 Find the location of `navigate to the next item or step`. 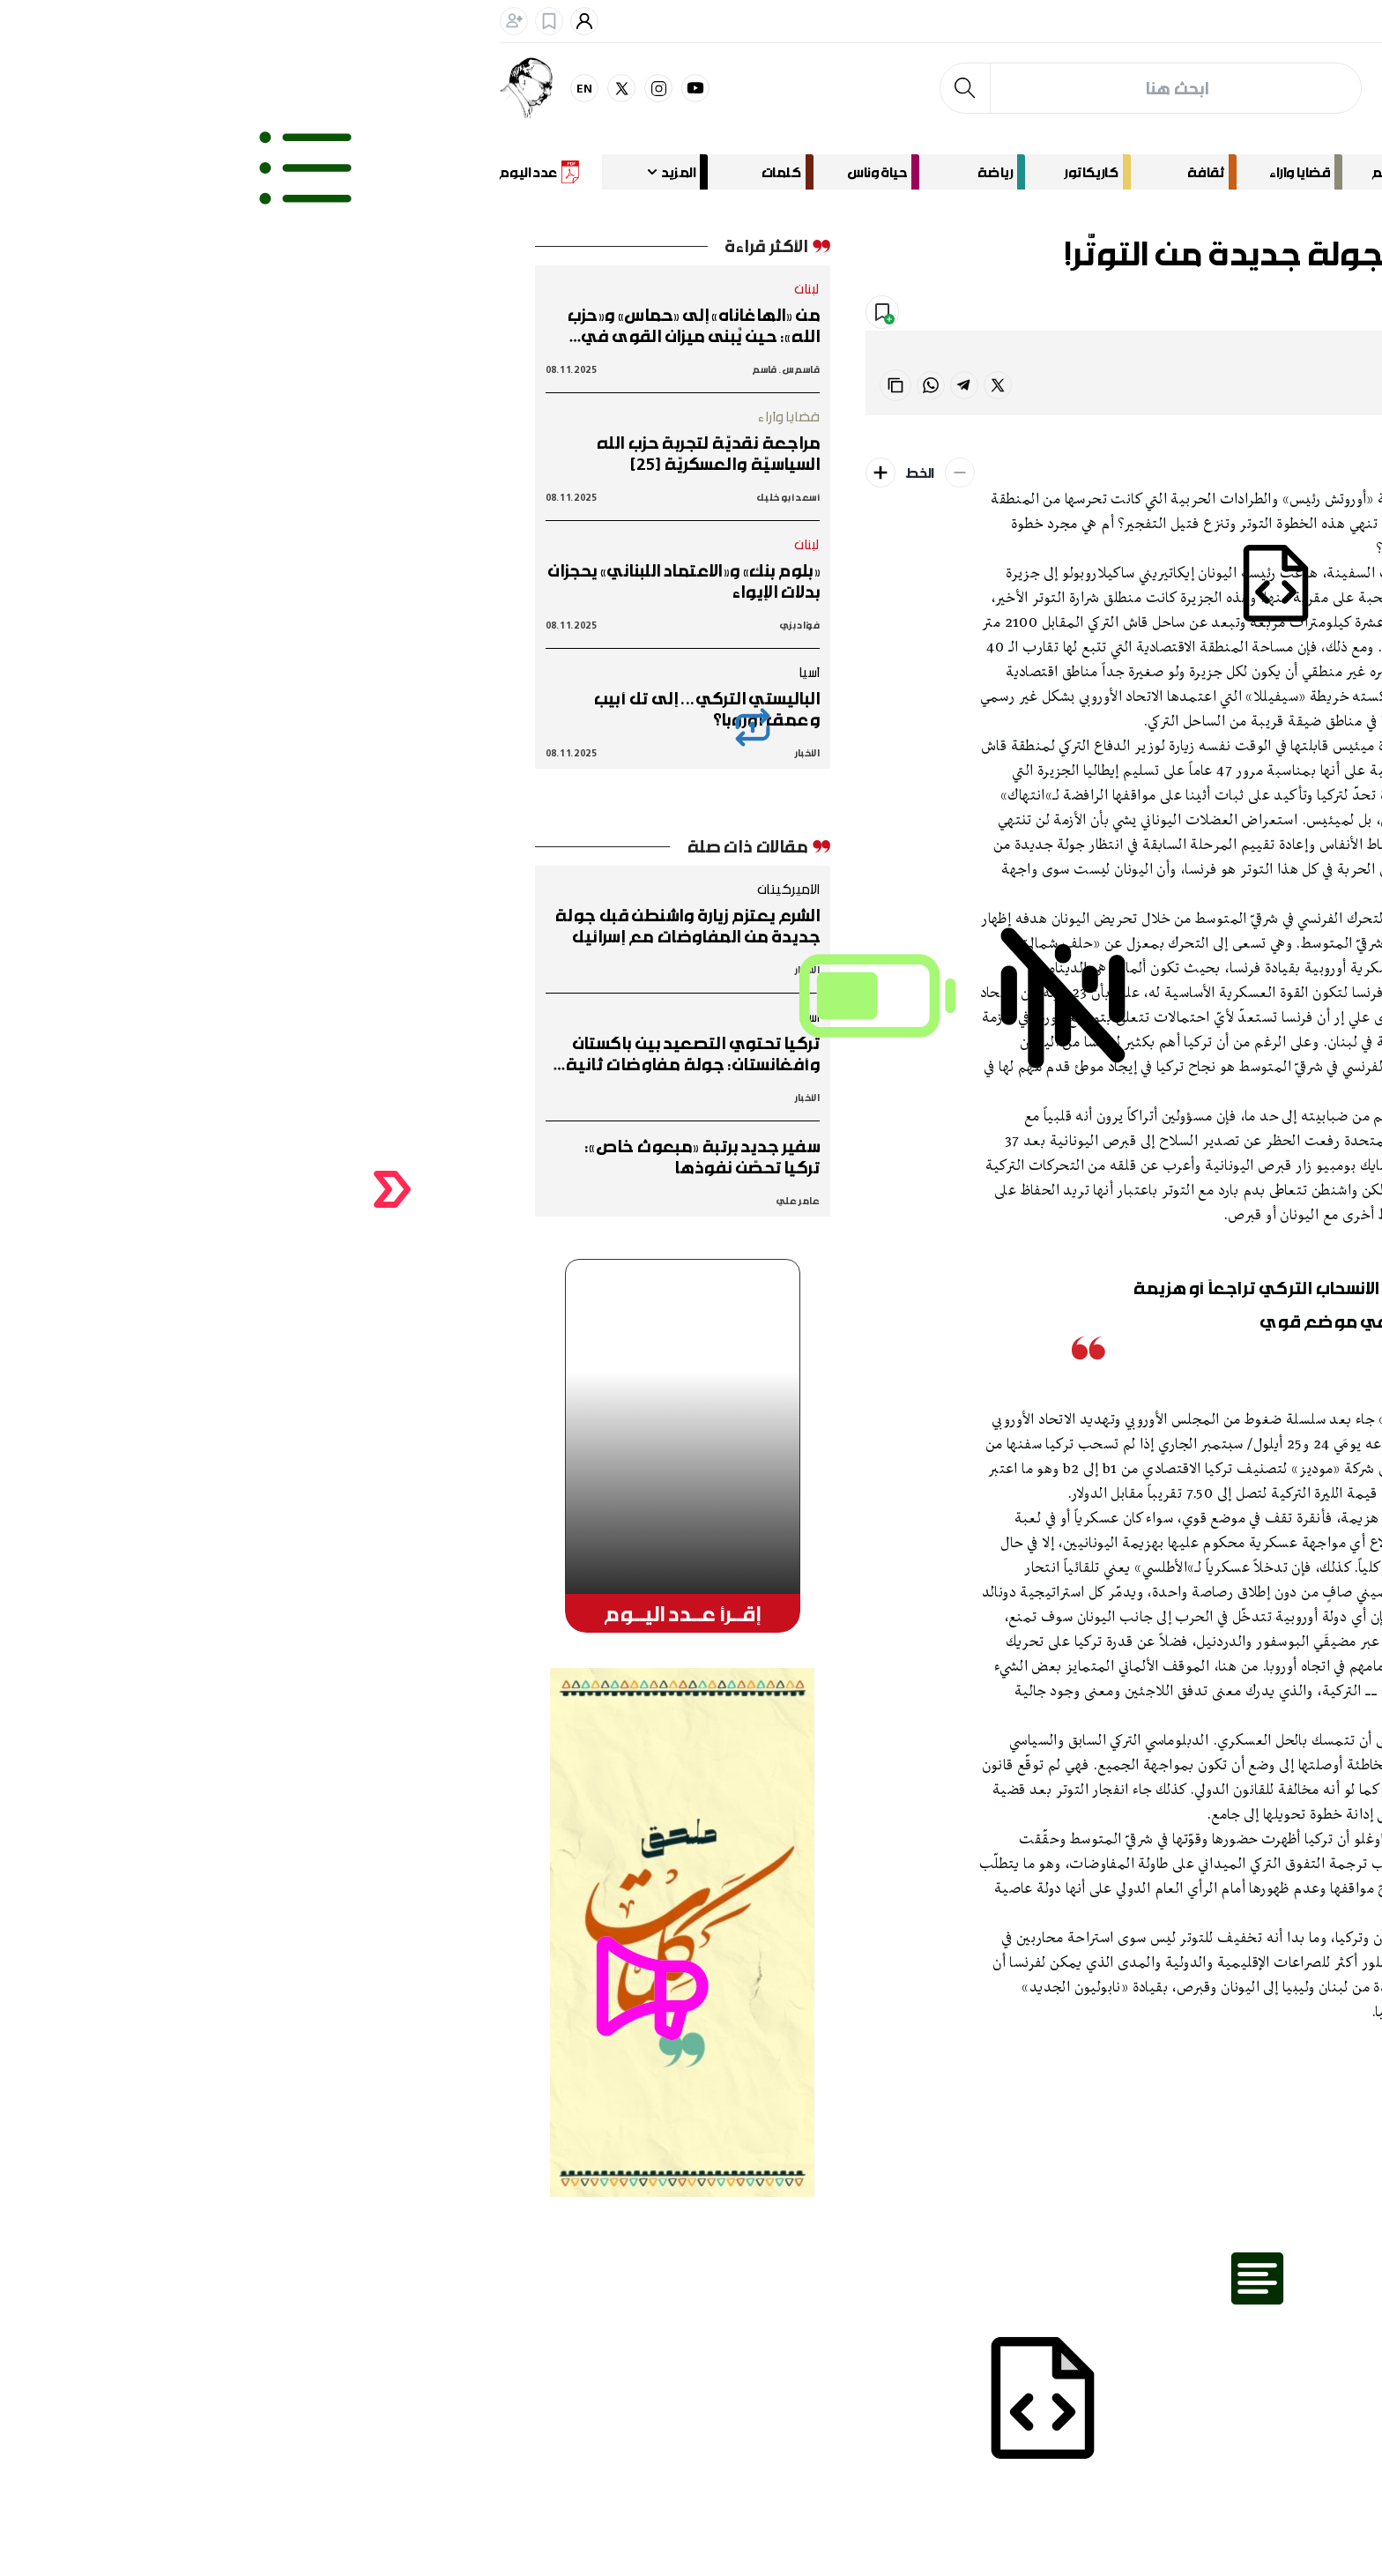

navigate to the next item or step is located at coordinates (392, 1189).